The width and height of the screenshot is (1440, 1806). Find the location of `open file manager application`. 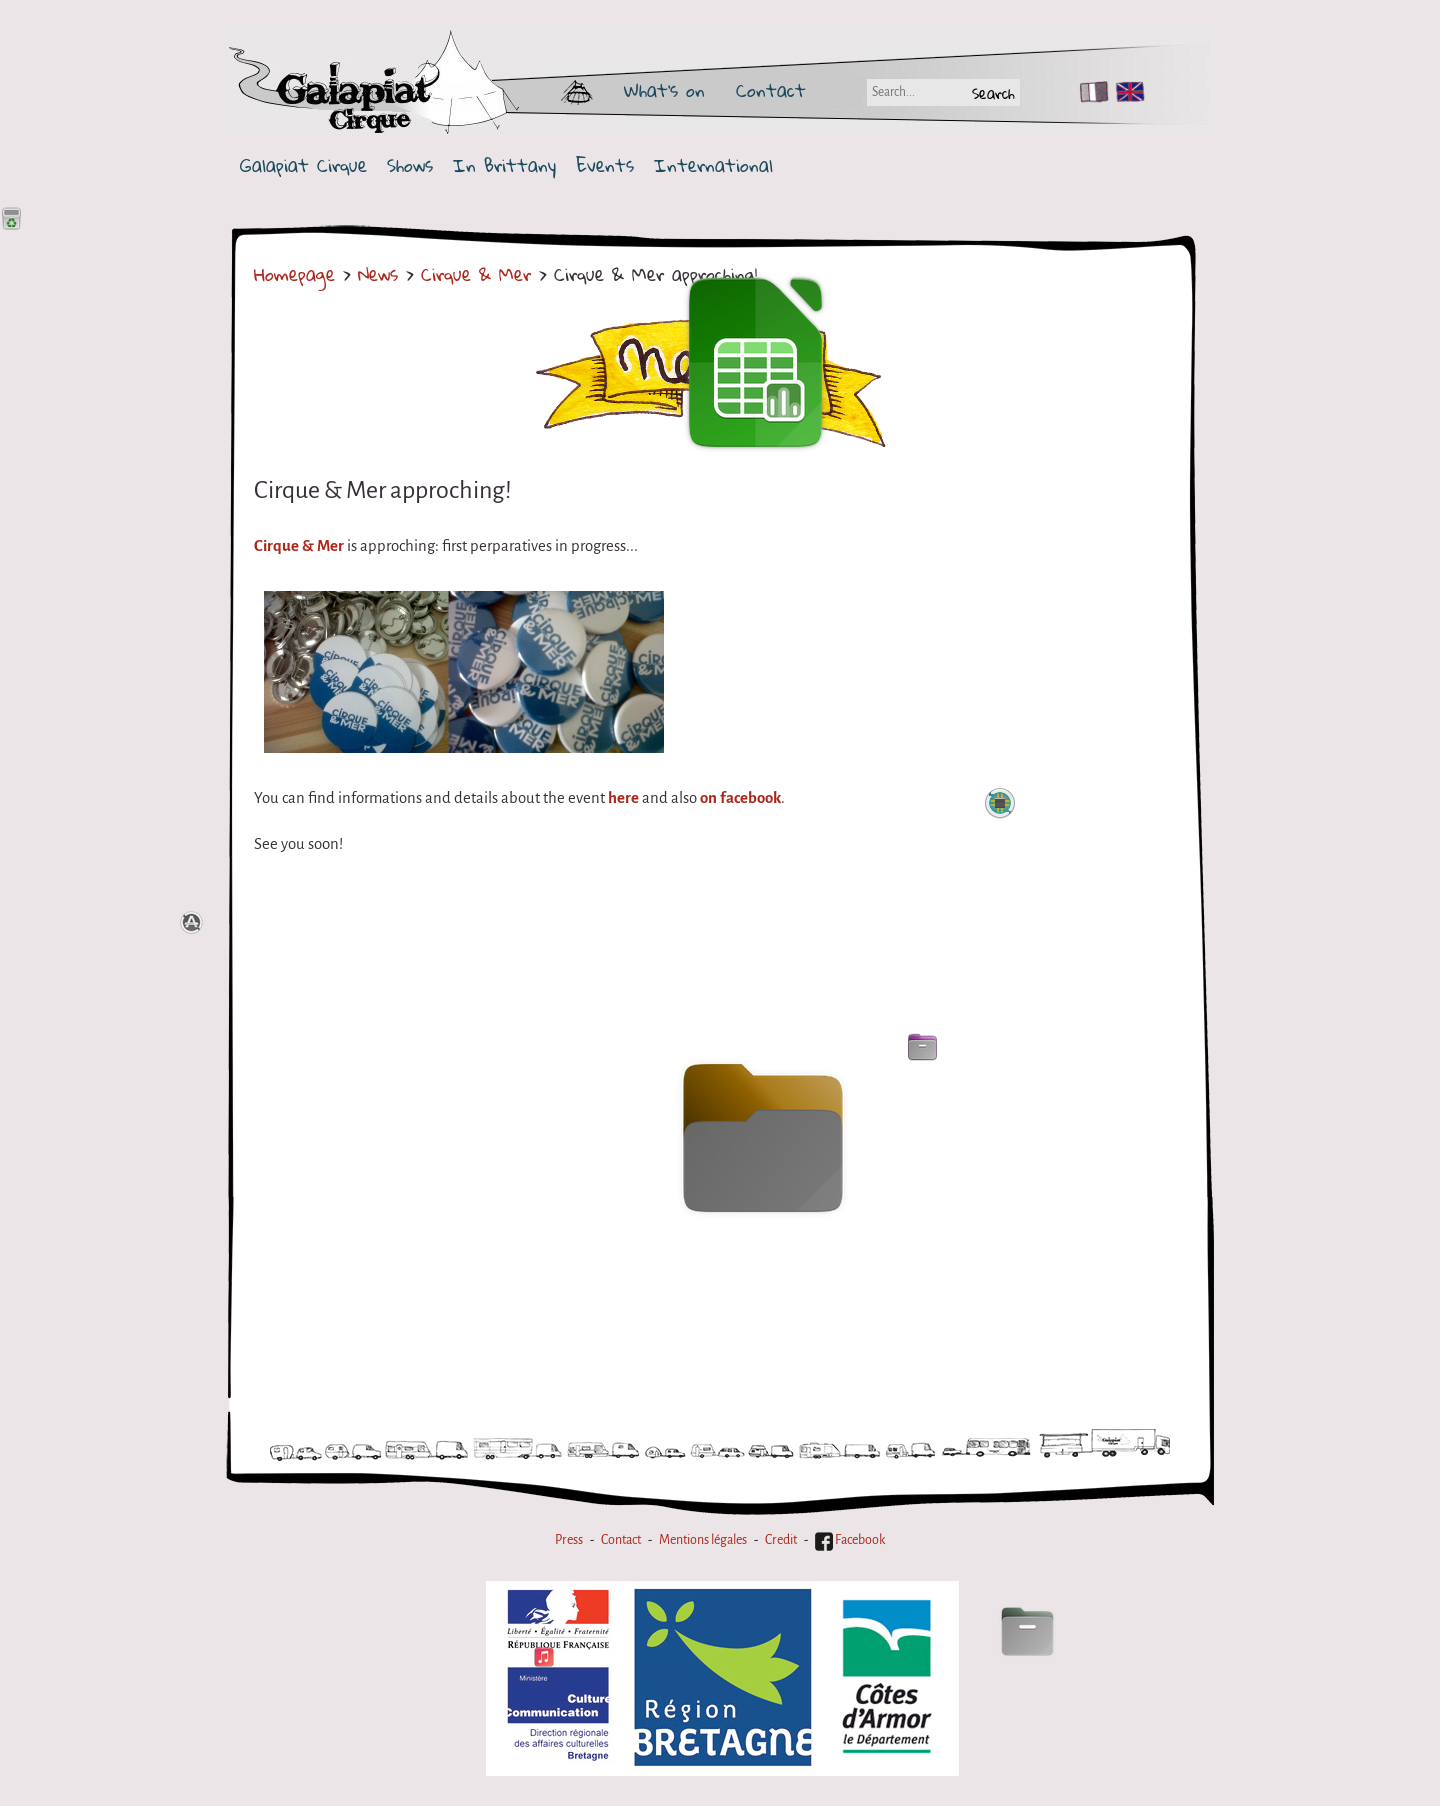

open file manager application is located at coordinates (922, 1046).